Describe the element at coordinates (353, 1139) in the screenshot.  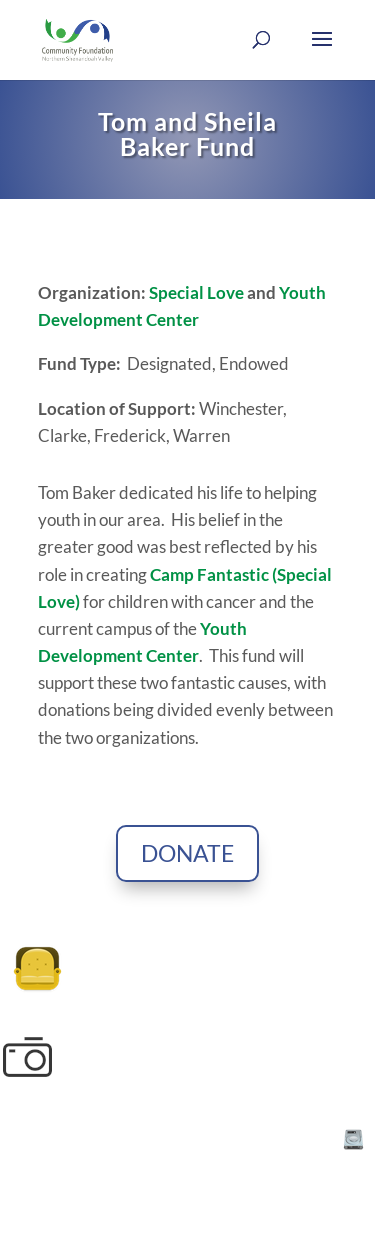
I see `access local hard drive storage` at that location.